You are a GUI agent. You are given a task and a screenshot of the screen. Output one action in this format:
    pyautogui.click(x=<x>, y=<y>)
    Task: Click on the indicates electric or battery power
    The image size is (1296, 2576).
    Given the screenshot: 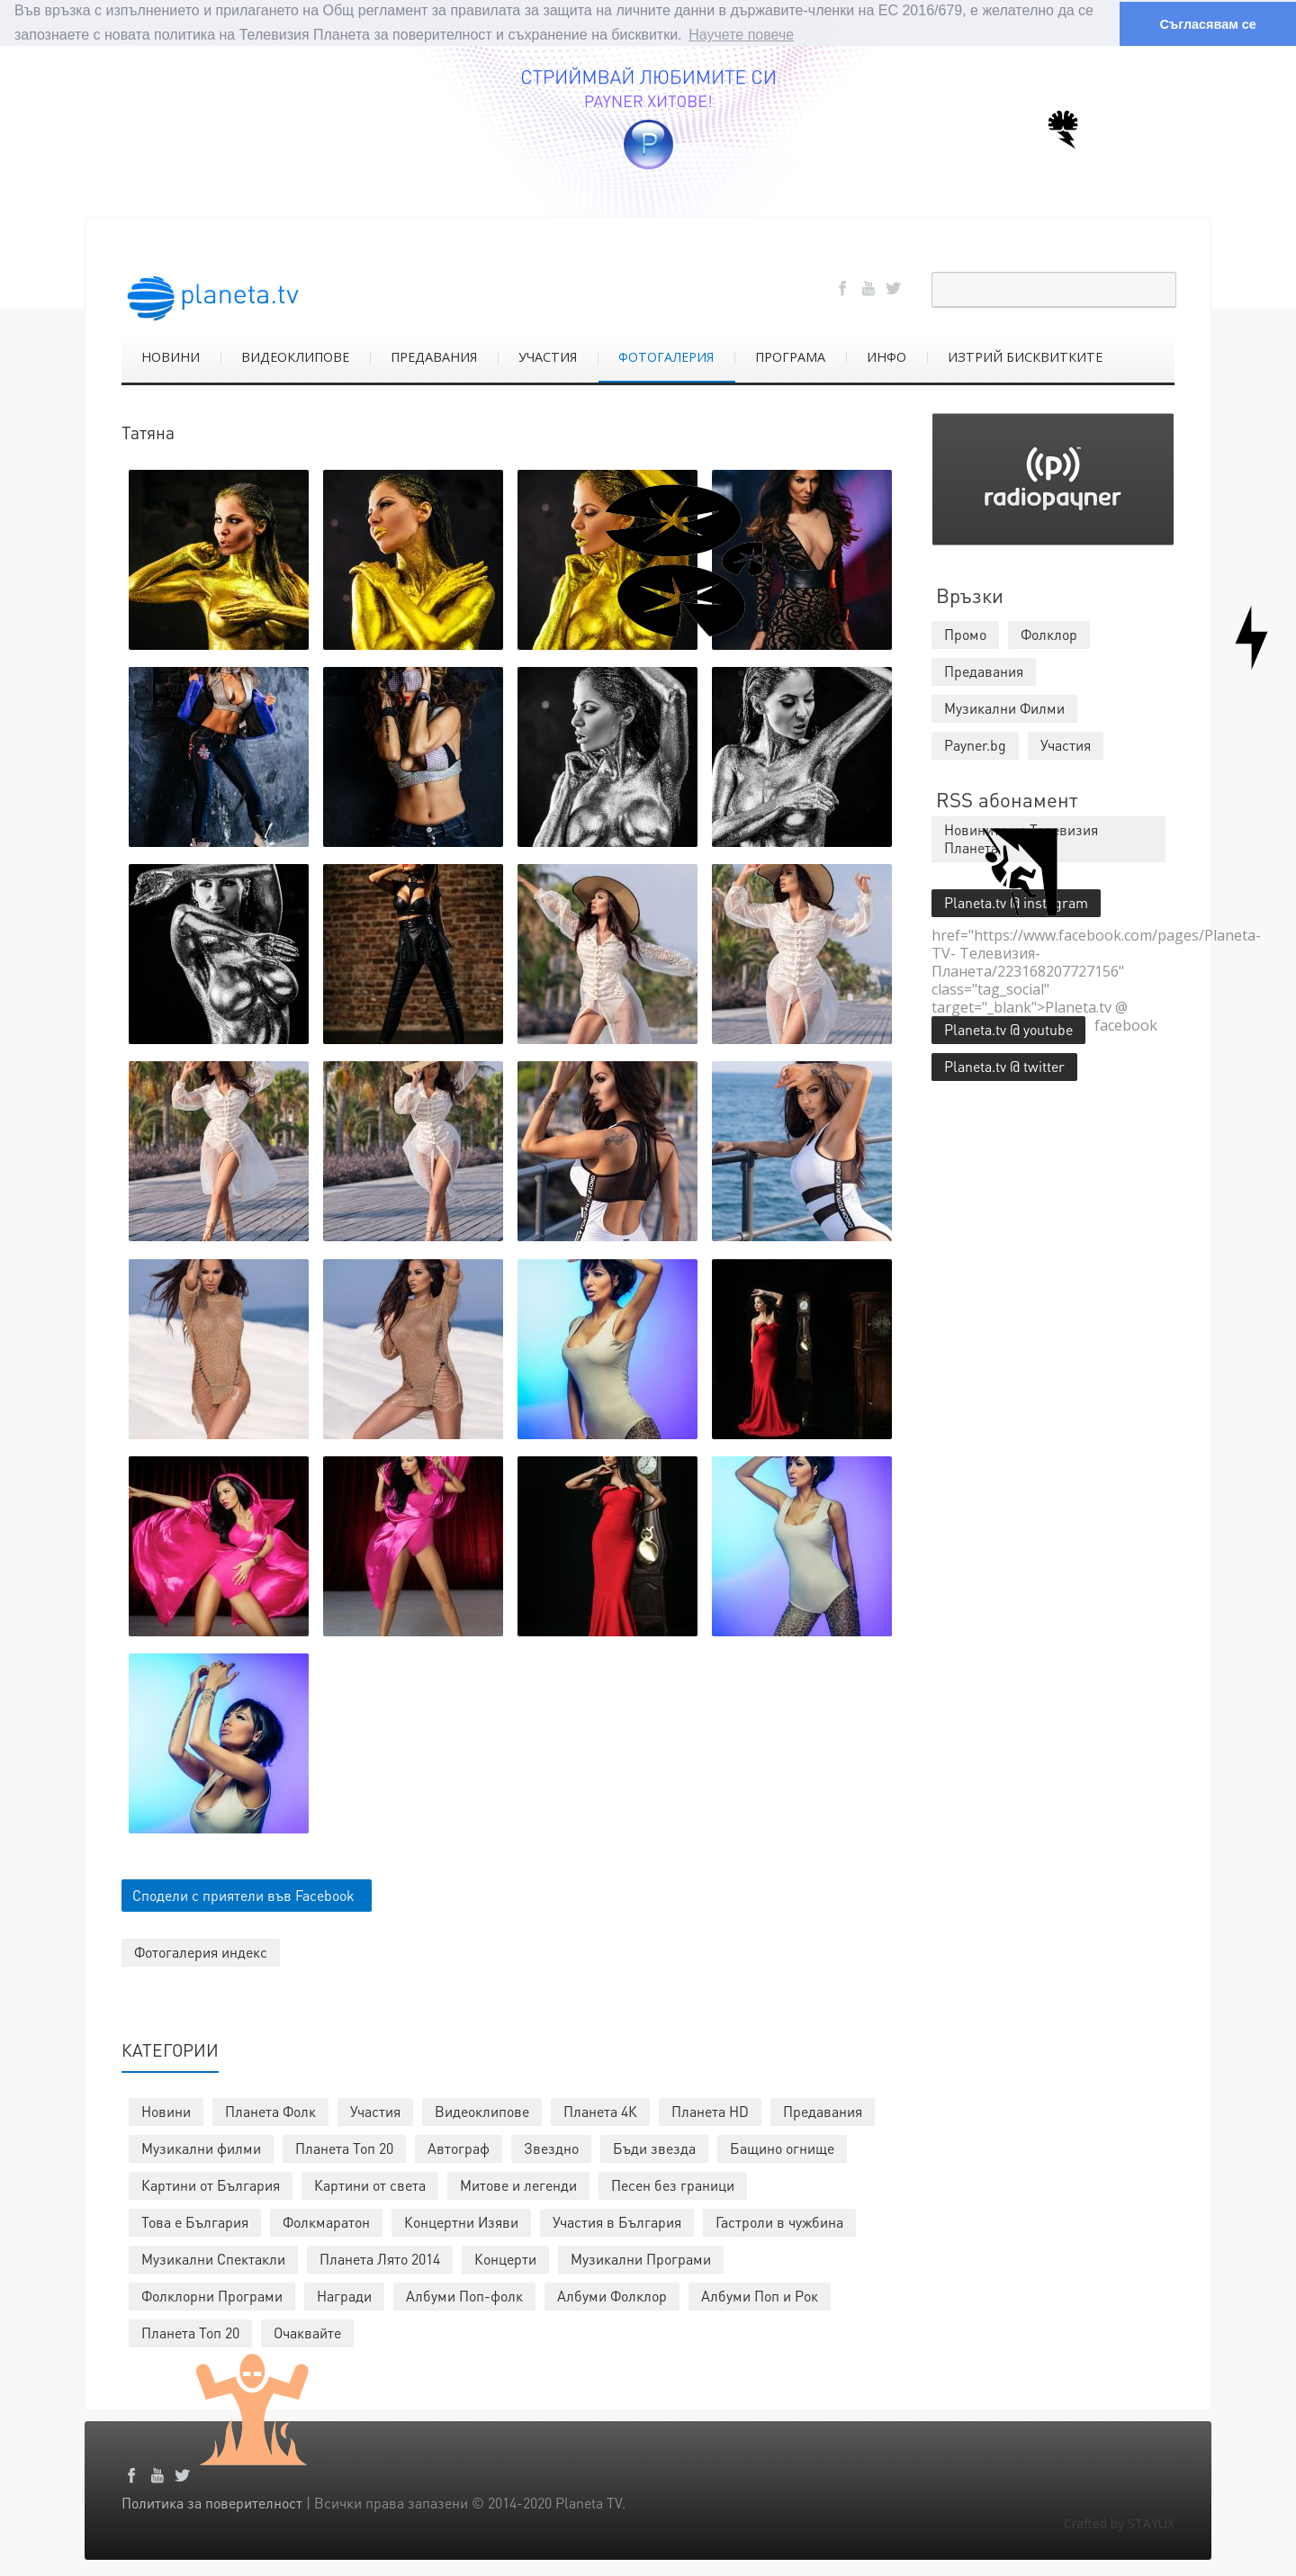 What is the action you would take?
    pyautogui.click(x=1251, y=637)
    